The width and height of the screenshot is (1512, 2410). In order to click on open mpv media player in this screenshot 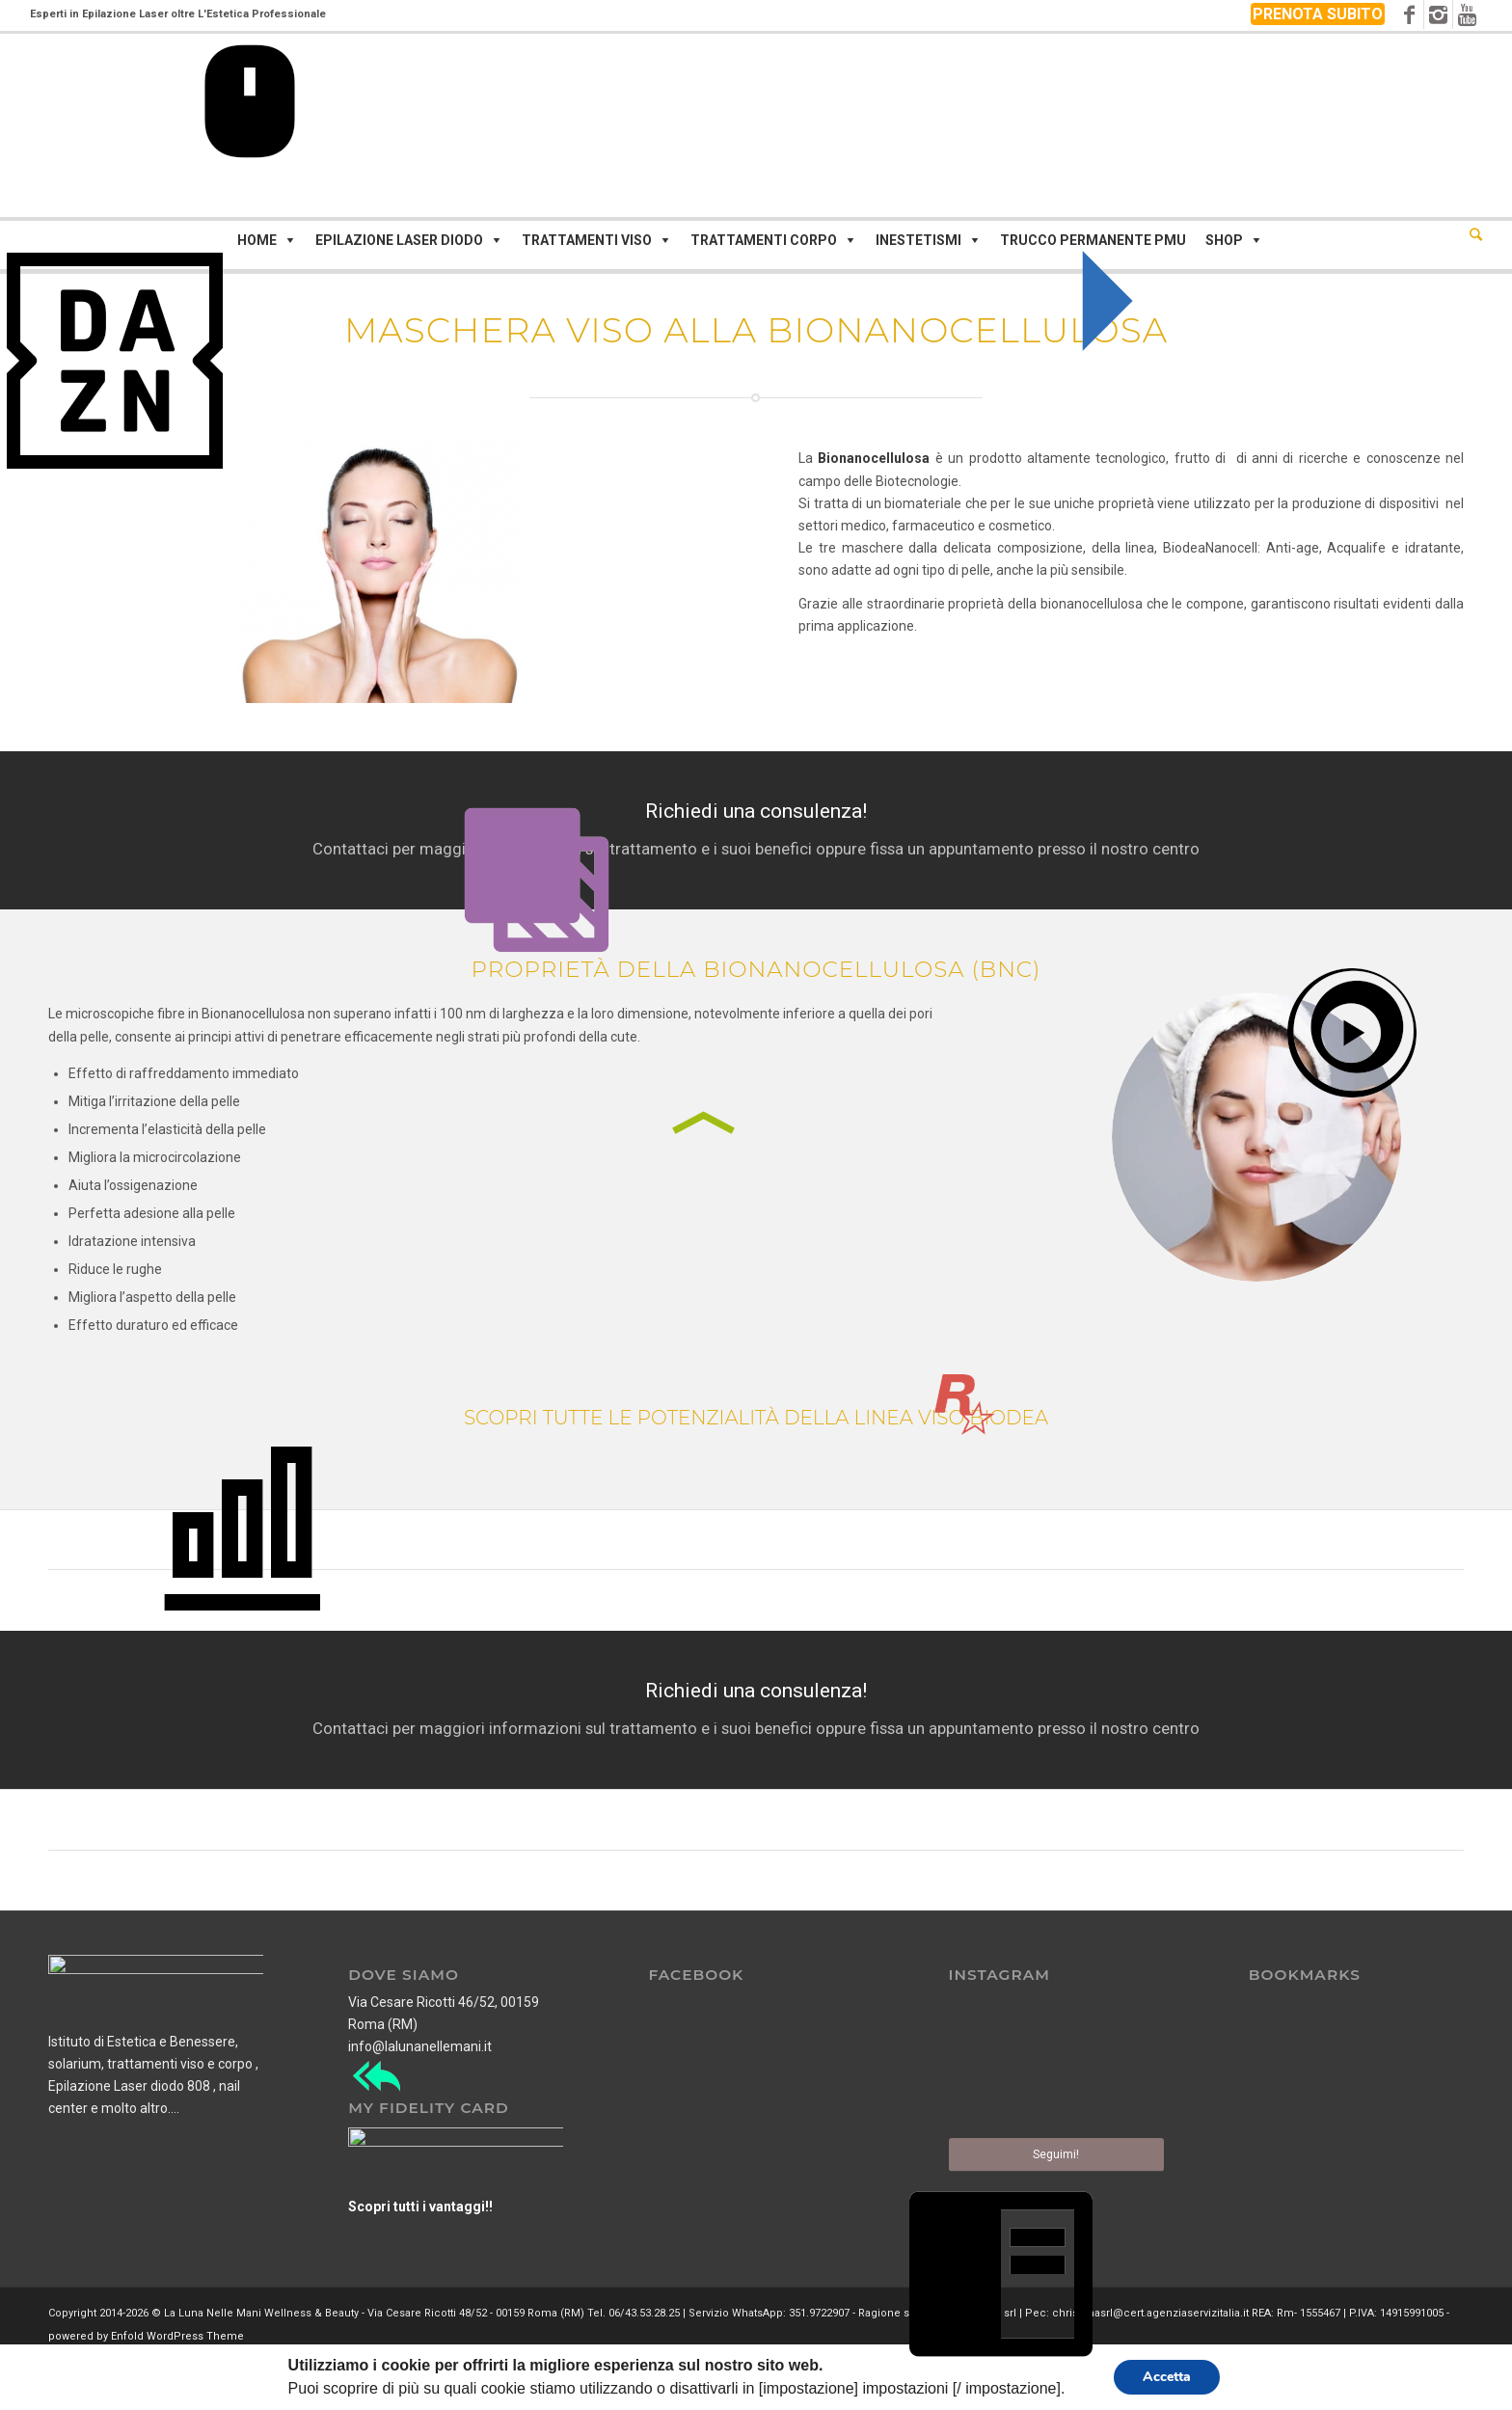, I will do `click(1352, 1033)`.